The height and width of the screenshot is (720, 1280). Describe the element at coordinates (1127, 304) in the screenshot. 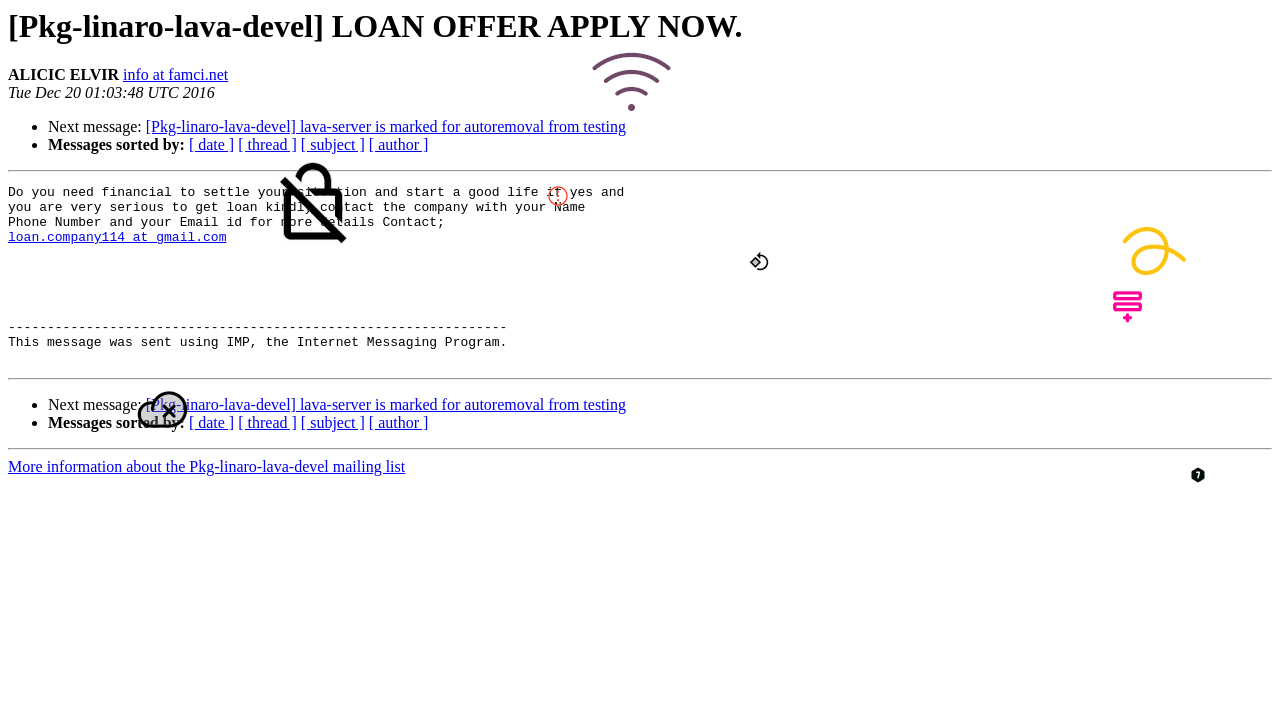

I see `add a new row to the bottom of a table` at that location.